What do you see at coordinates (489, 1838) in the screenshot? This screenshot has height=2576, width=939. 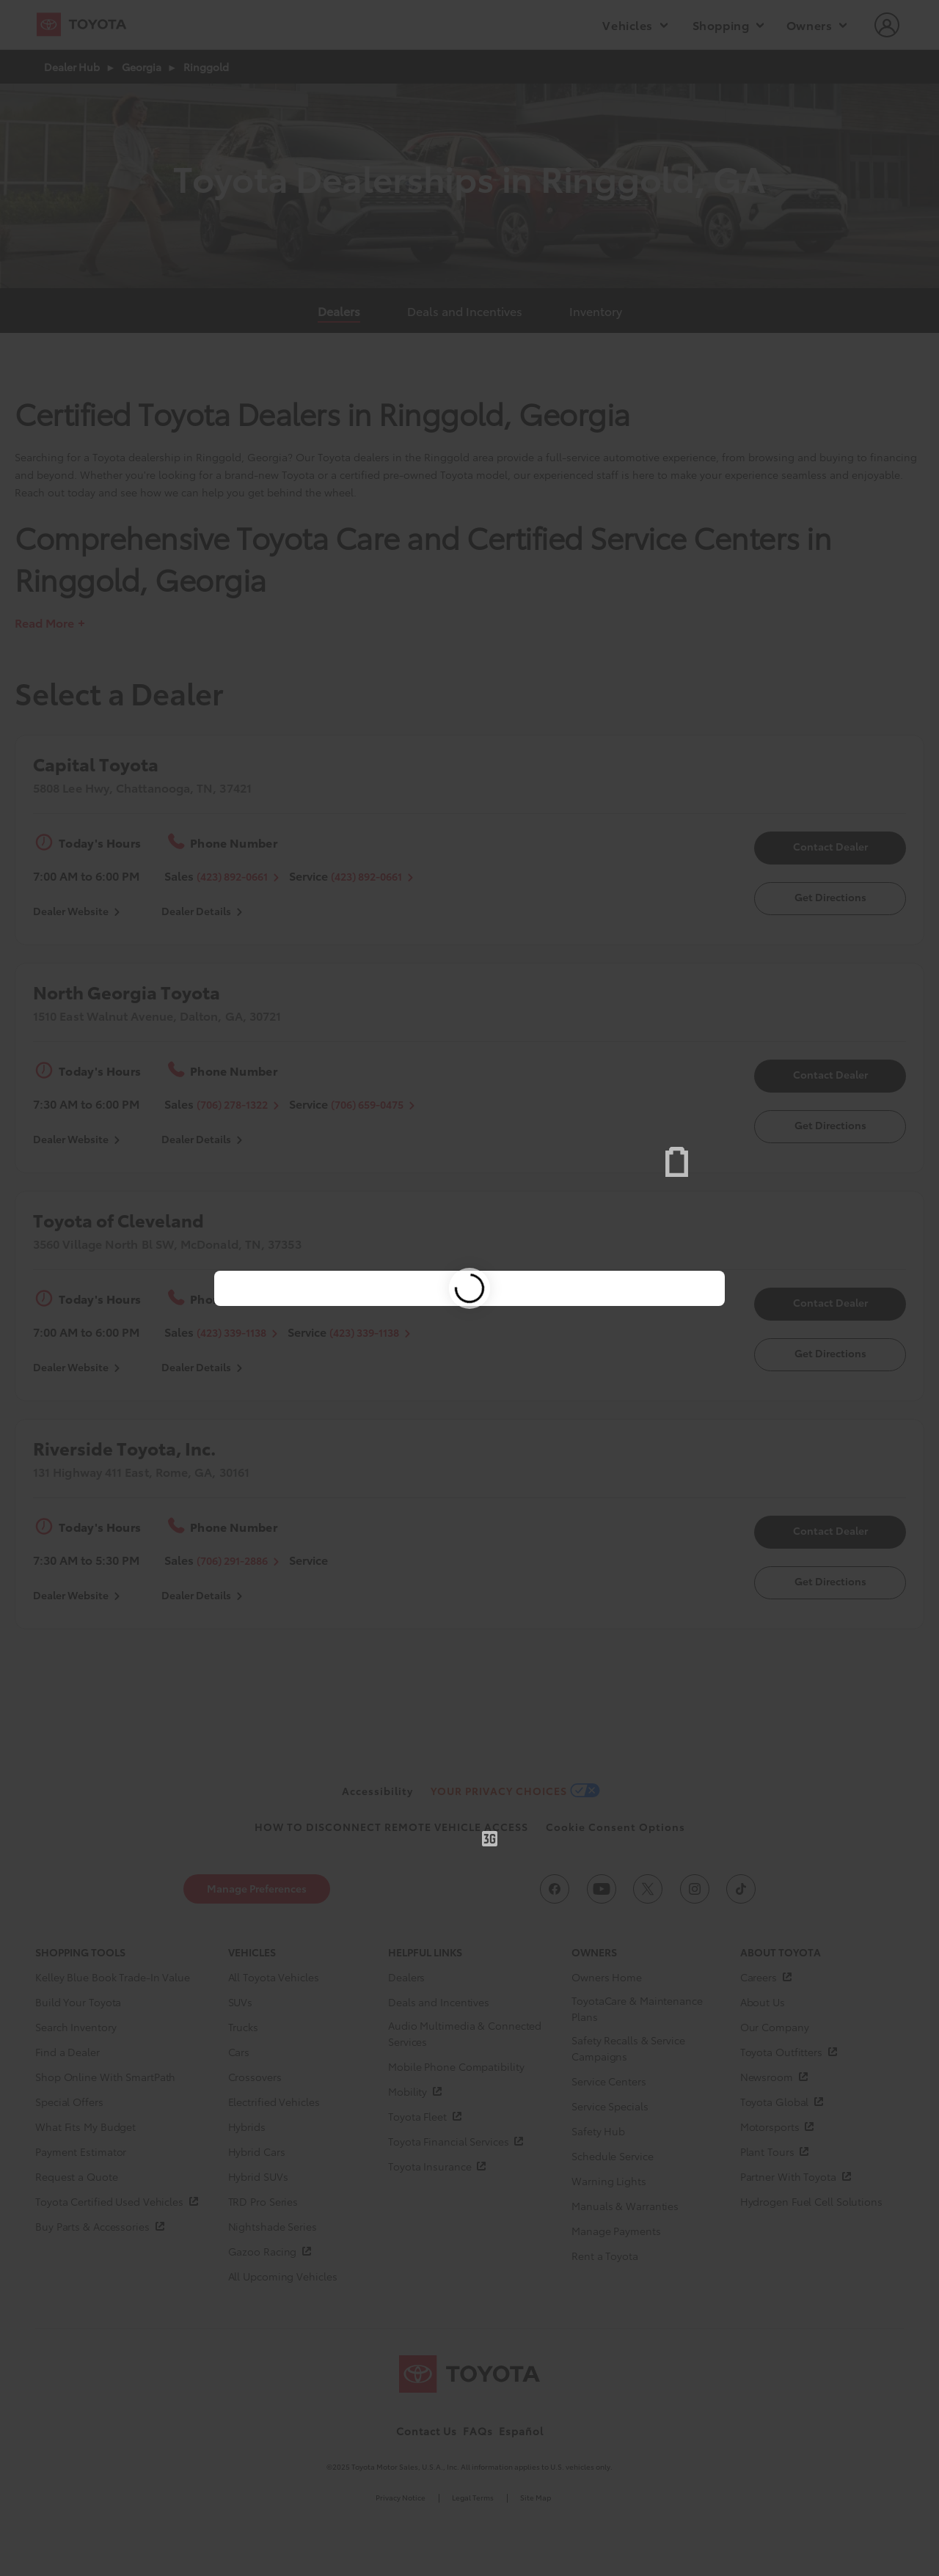 I see `indicates 3G cellular network connection` at bounding box center [489, 1838].